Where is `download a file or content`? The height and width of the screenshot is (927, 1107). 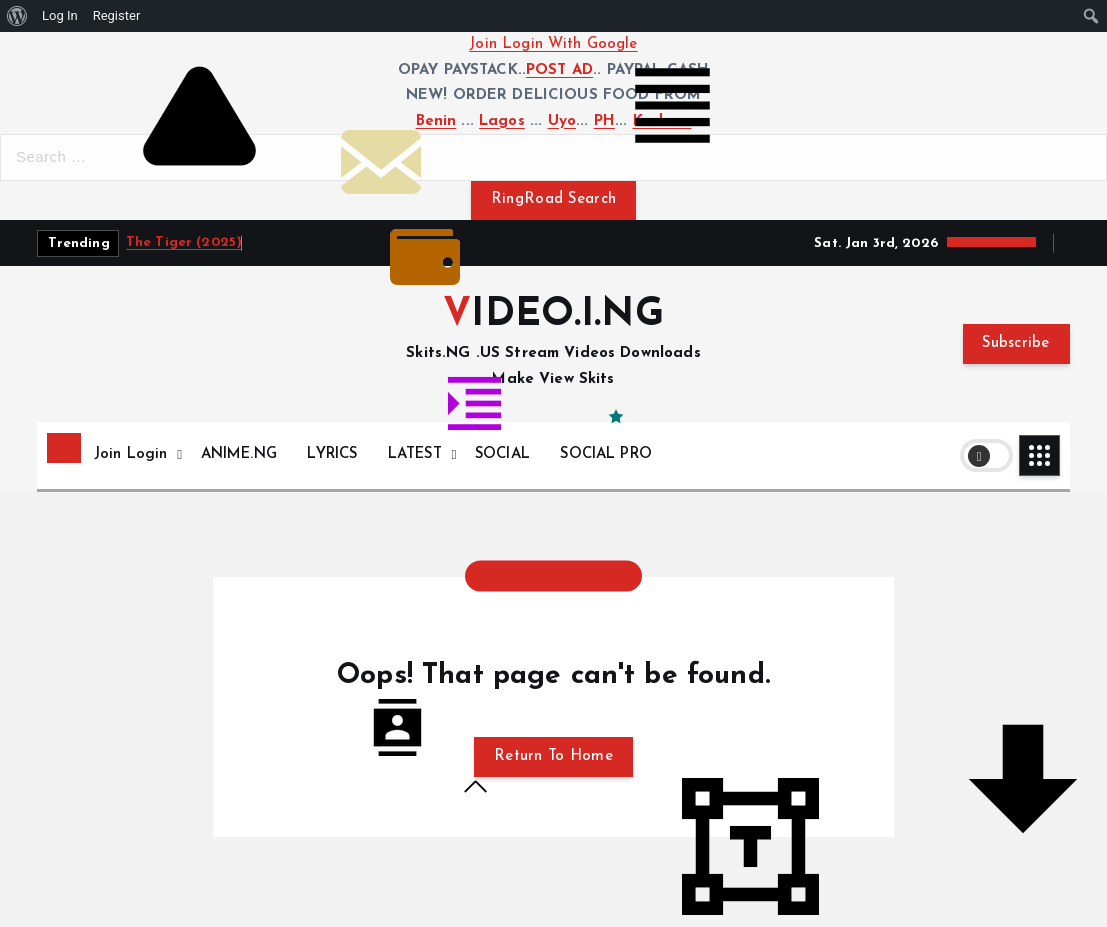 download a file or content is located at coordinates (1023, 779).